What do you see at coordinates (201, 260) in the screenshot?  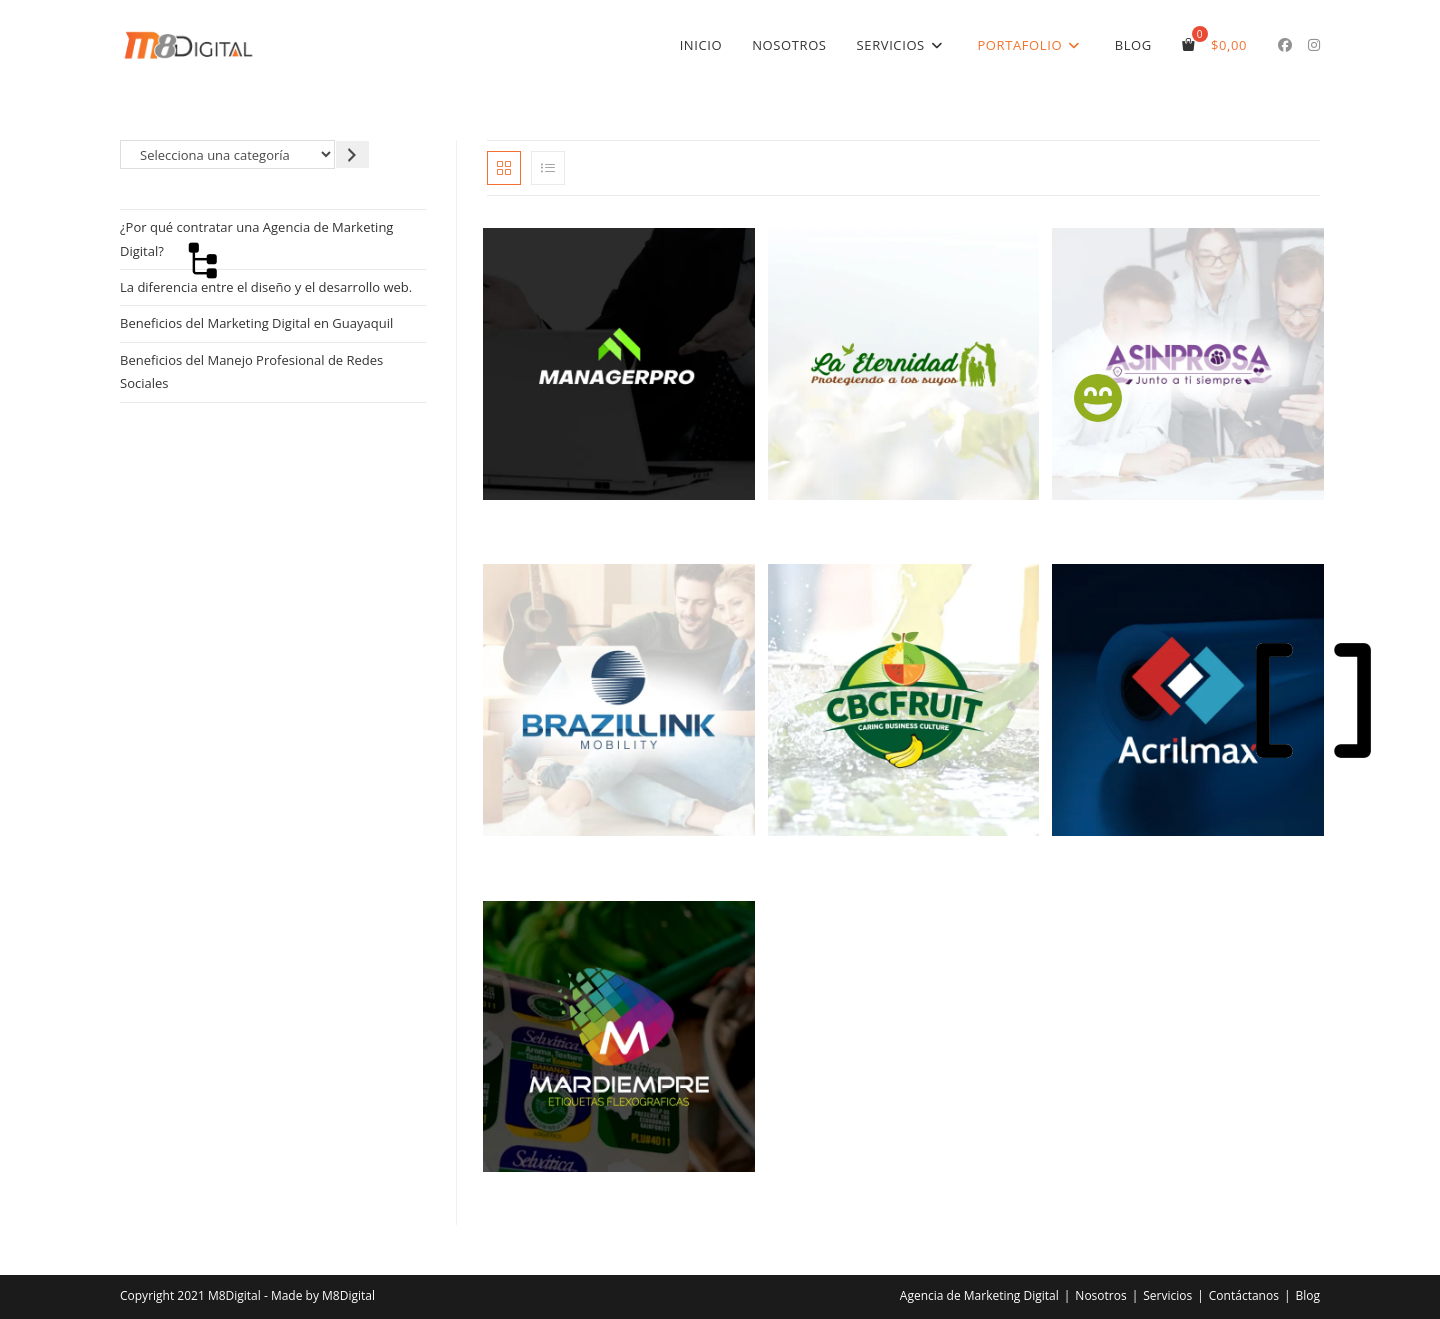 I see `view hierarchical folder structure` at bounding box center [201, 260].